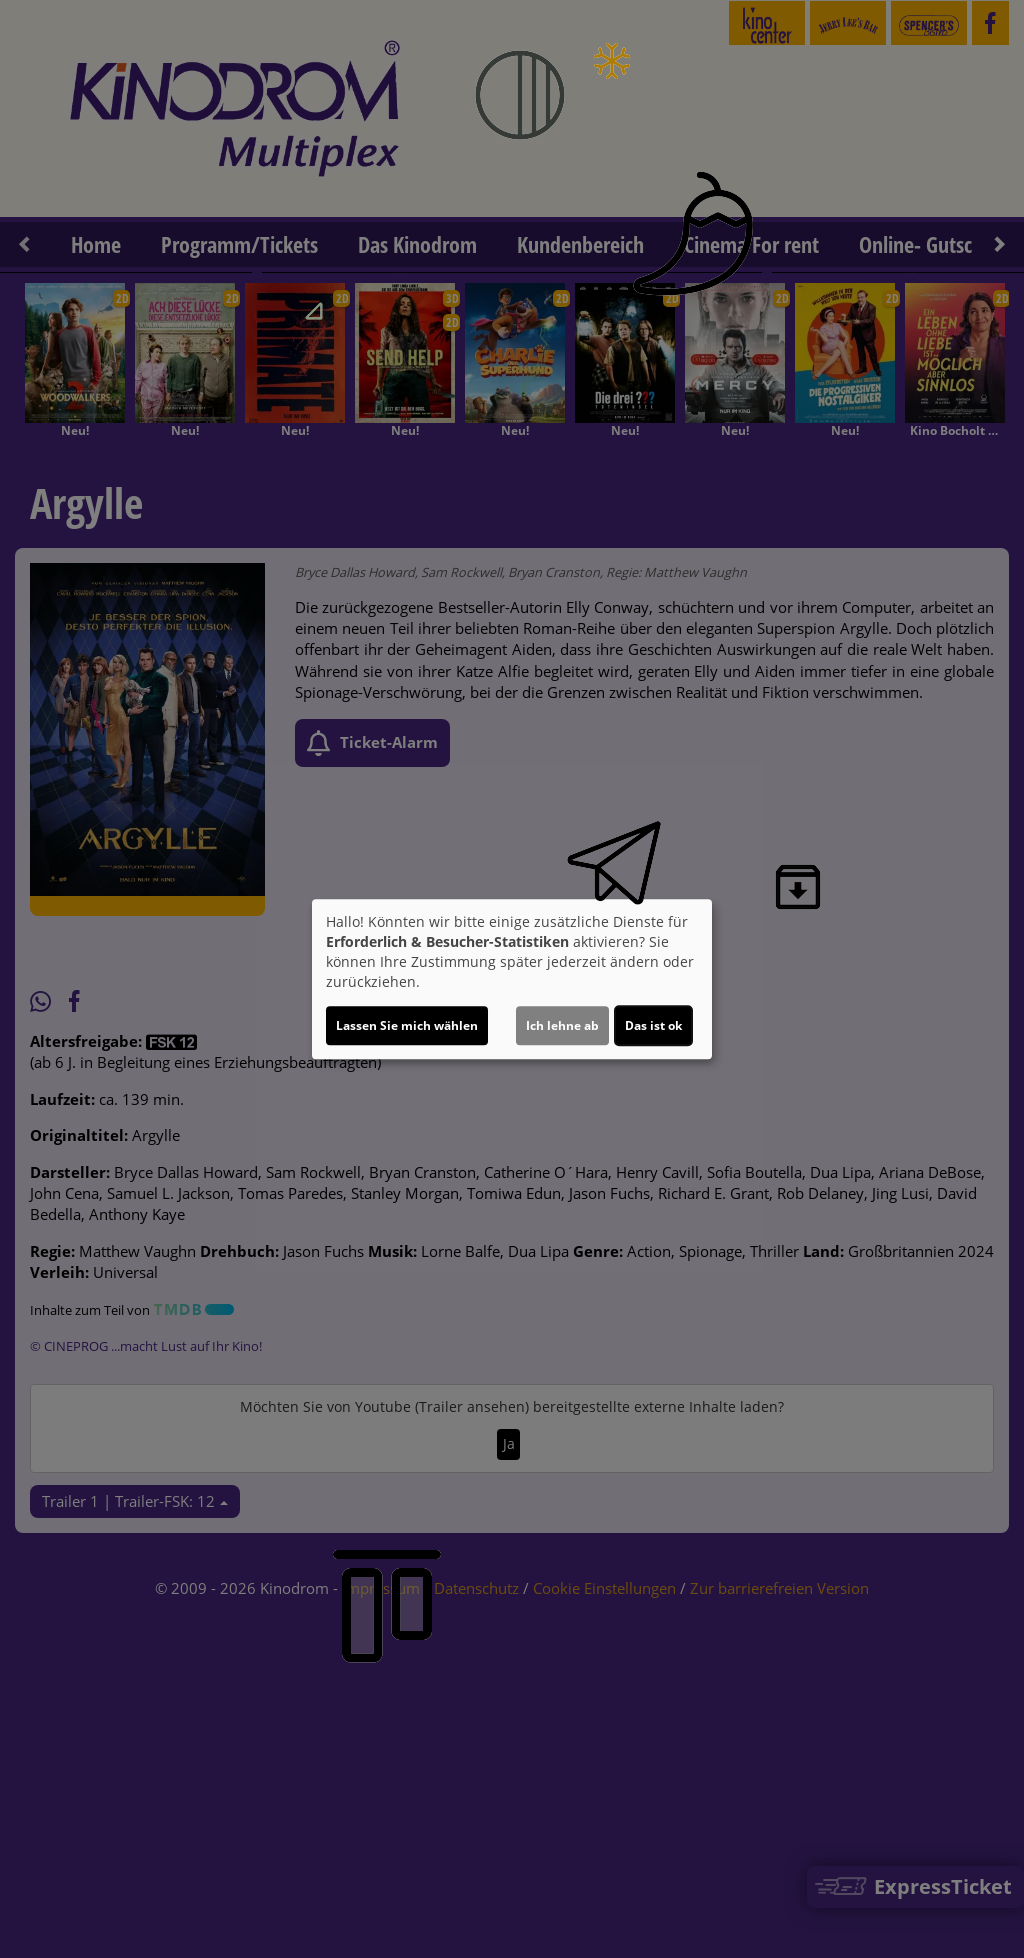 This screenshot has width=1024, height=1958. I want to click on open Telegram messaging app, so click(617, 864).